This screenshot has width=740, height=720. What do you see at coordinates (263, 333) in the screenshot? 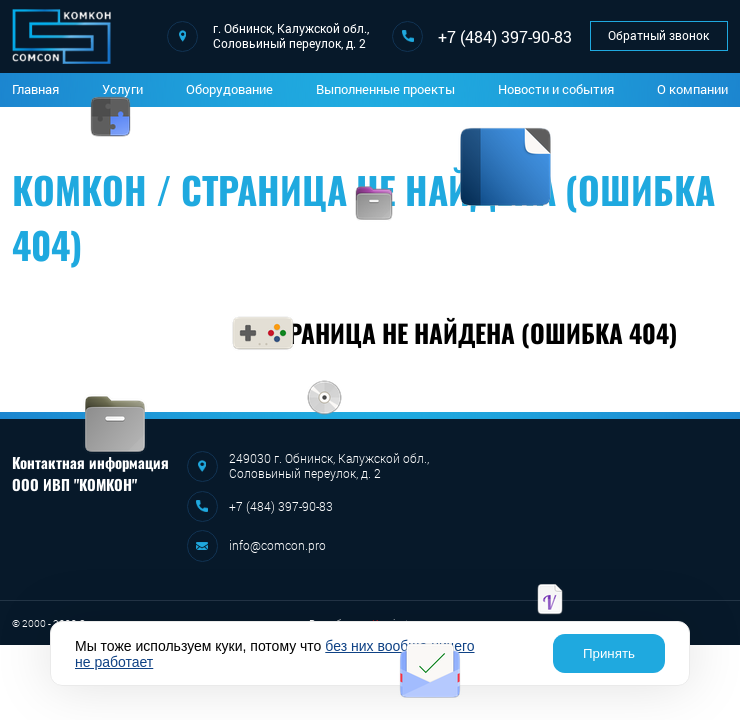
I see `open the games category or folder` at bounding box center [263, 333].